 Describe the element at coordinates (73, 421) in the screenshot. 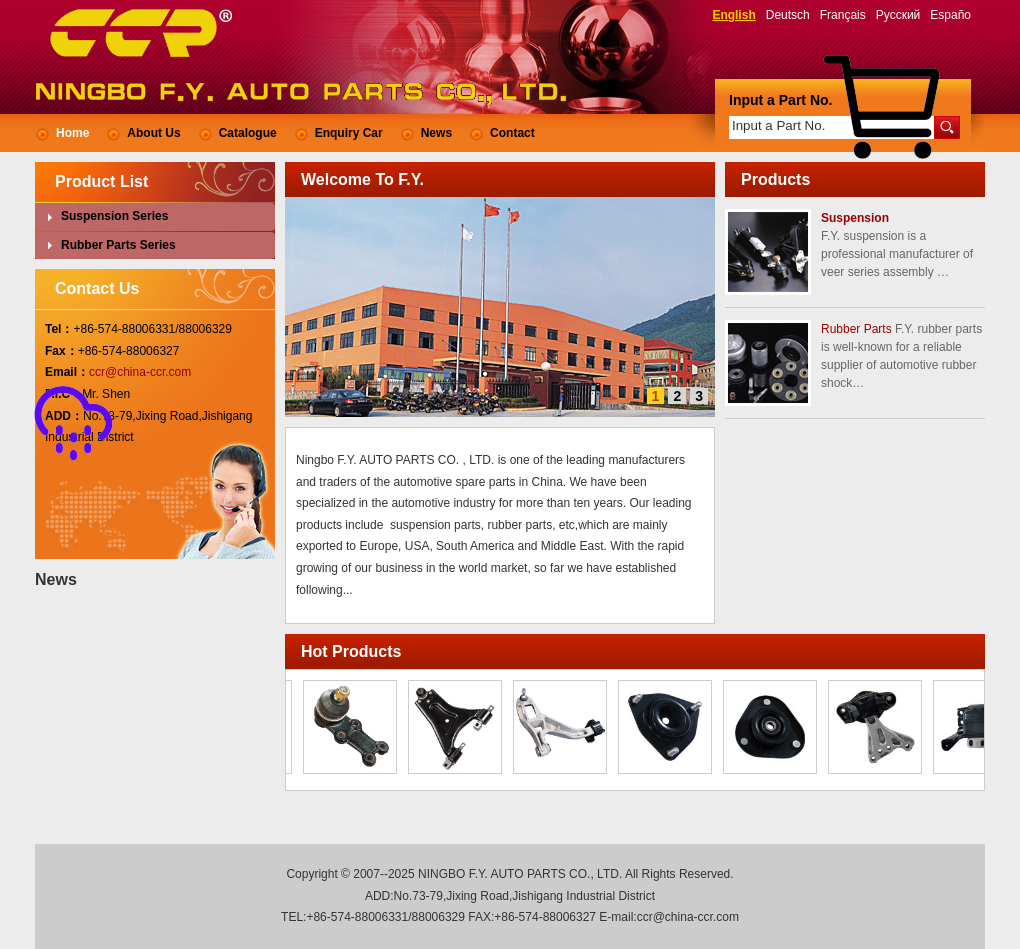

I see `indicates light rain or drizzle conditions` at that location.